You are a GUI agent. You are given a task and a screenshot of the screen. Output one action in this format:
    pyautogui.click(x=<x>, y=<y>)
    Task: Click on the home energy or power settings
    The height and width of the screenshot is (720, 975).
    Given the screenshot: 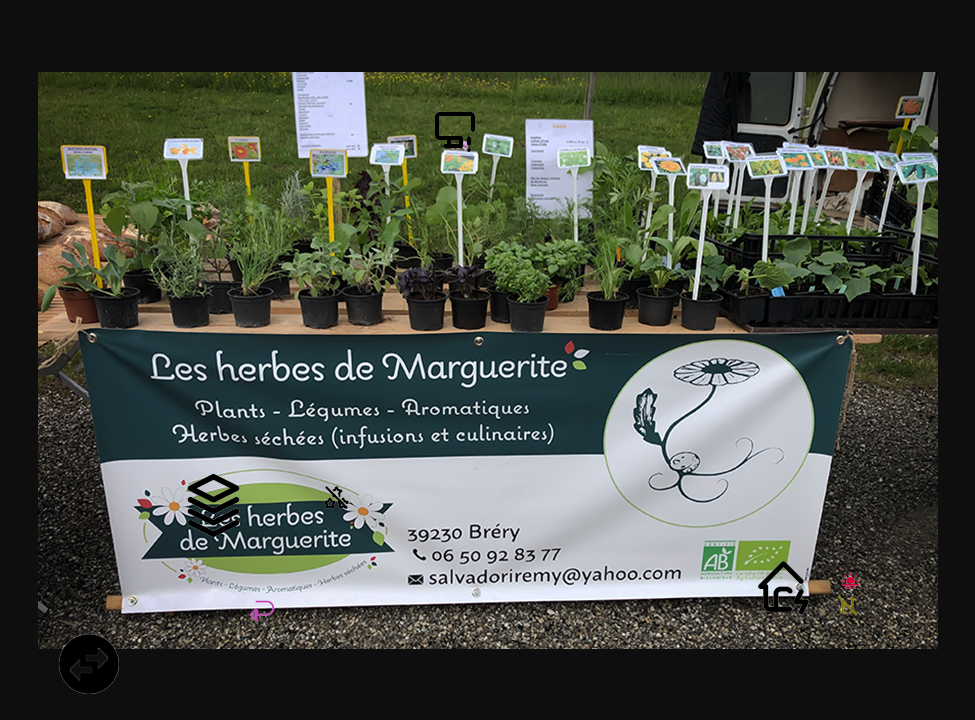 What is the action you would take?
    pyautogui.click(x=783, y=586)
    